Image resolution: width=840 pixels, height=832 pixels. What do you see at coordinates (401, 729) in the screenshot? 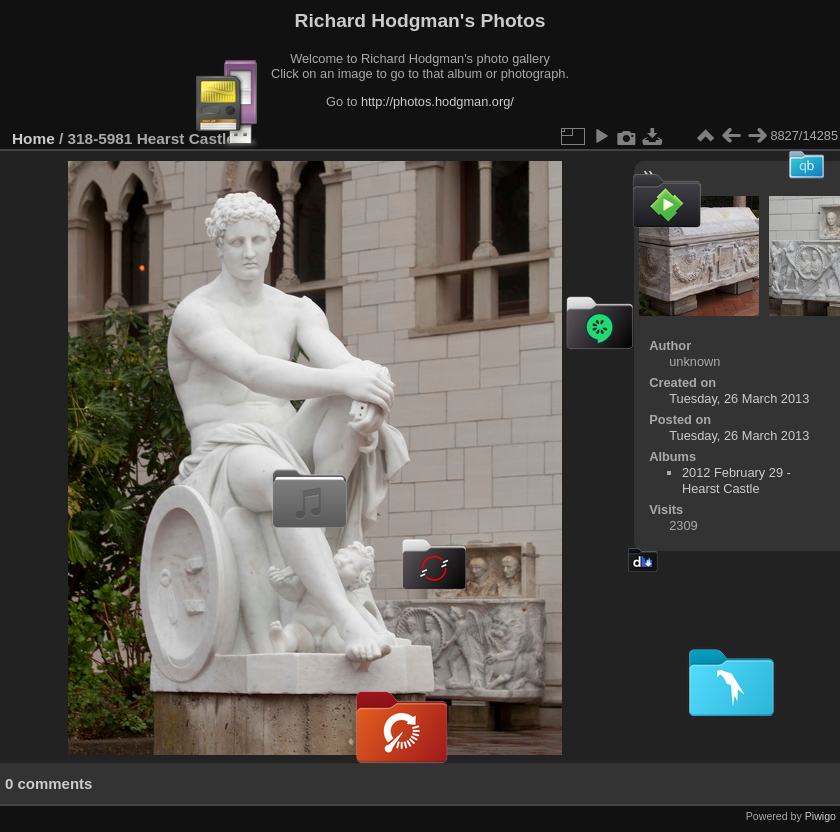
I see `open amd storemi application folder` at bounding box center [401, 729].